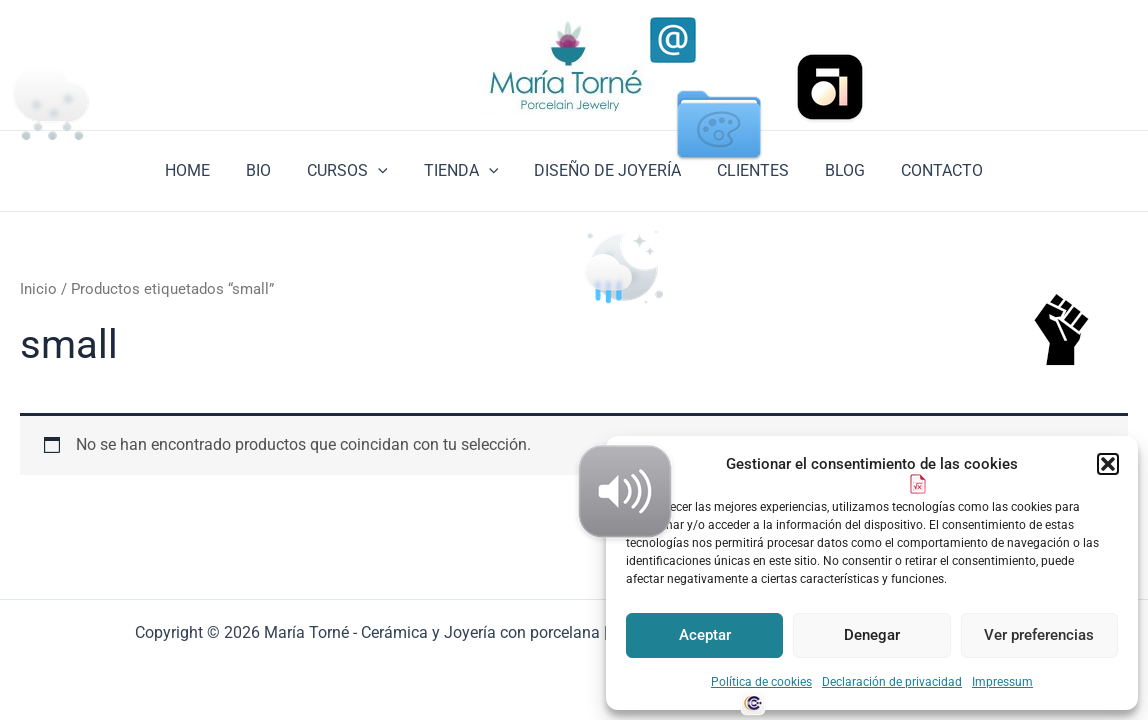 The height and width of the screenshot is (720, 1148). I want to click on indicates strength or power action in a game, so click(1061, 329).